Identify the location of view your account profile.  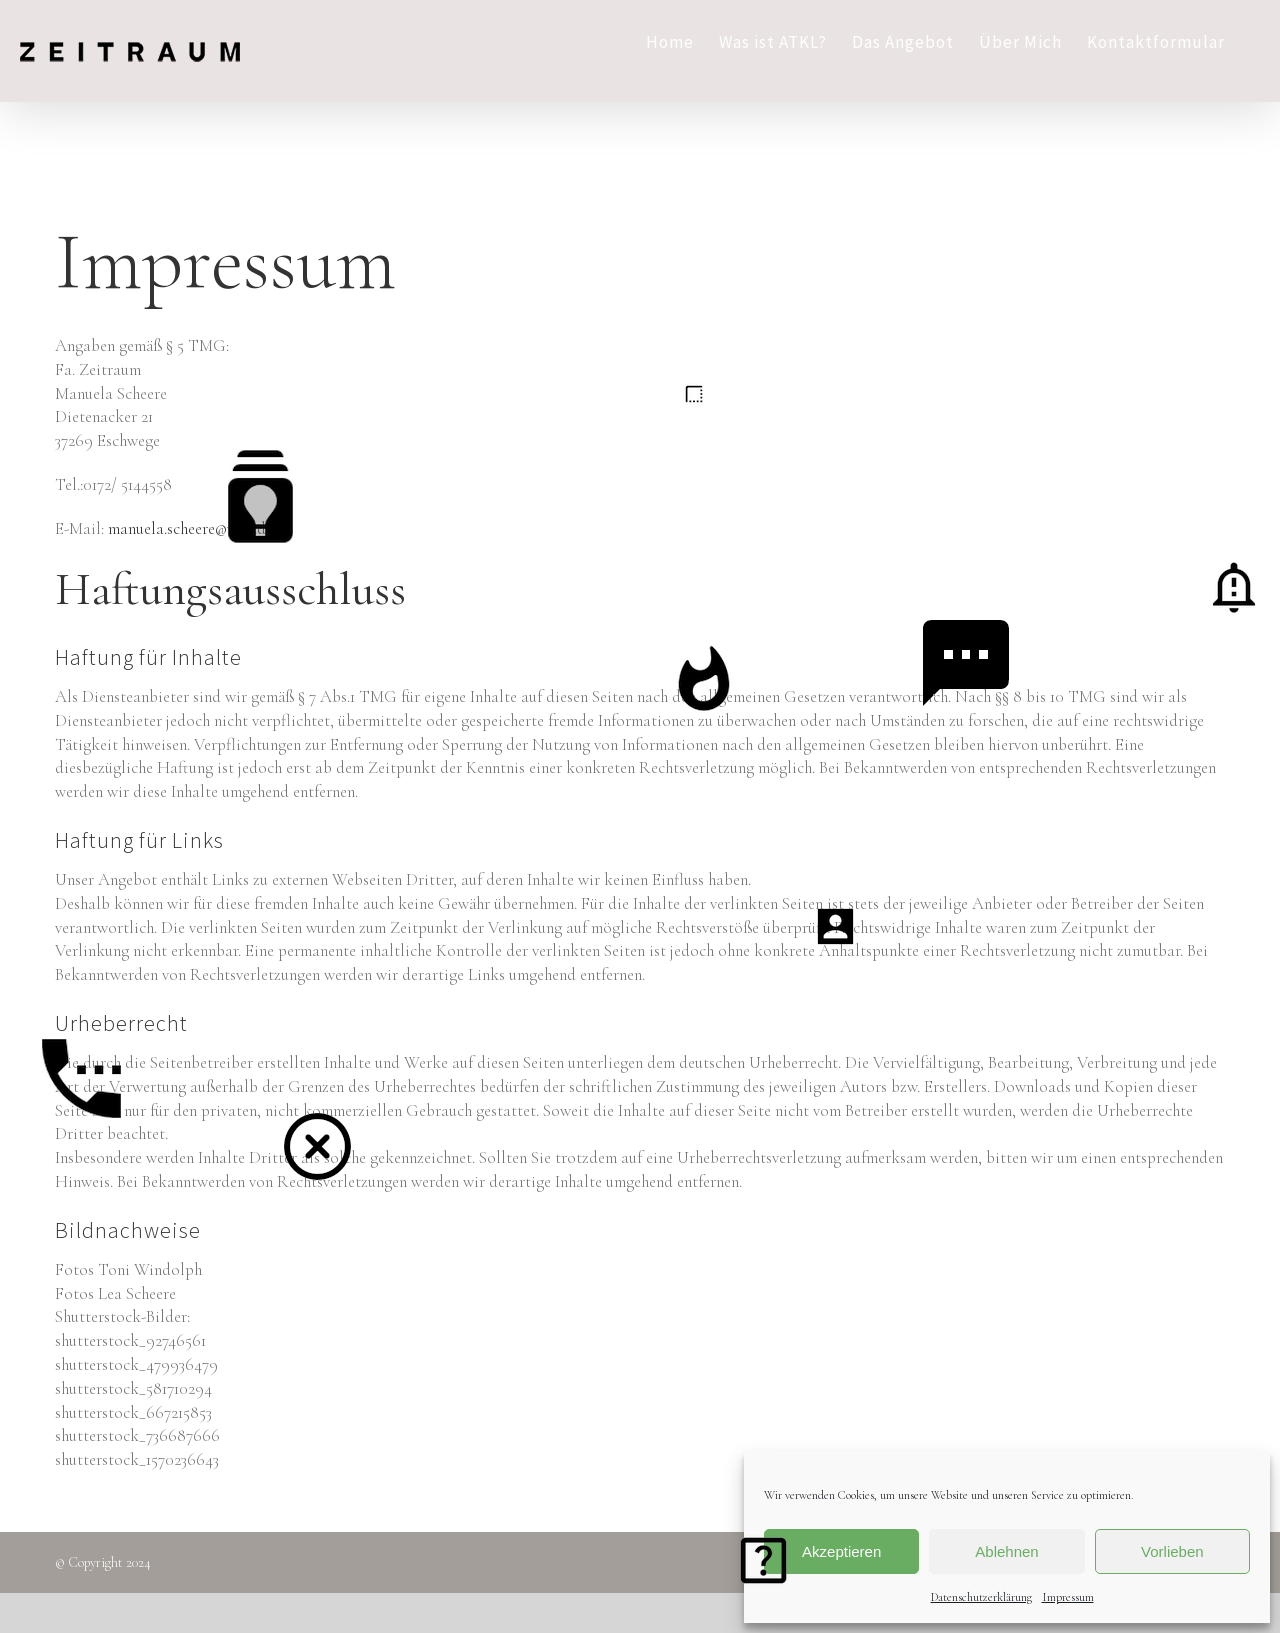
(835, 926).